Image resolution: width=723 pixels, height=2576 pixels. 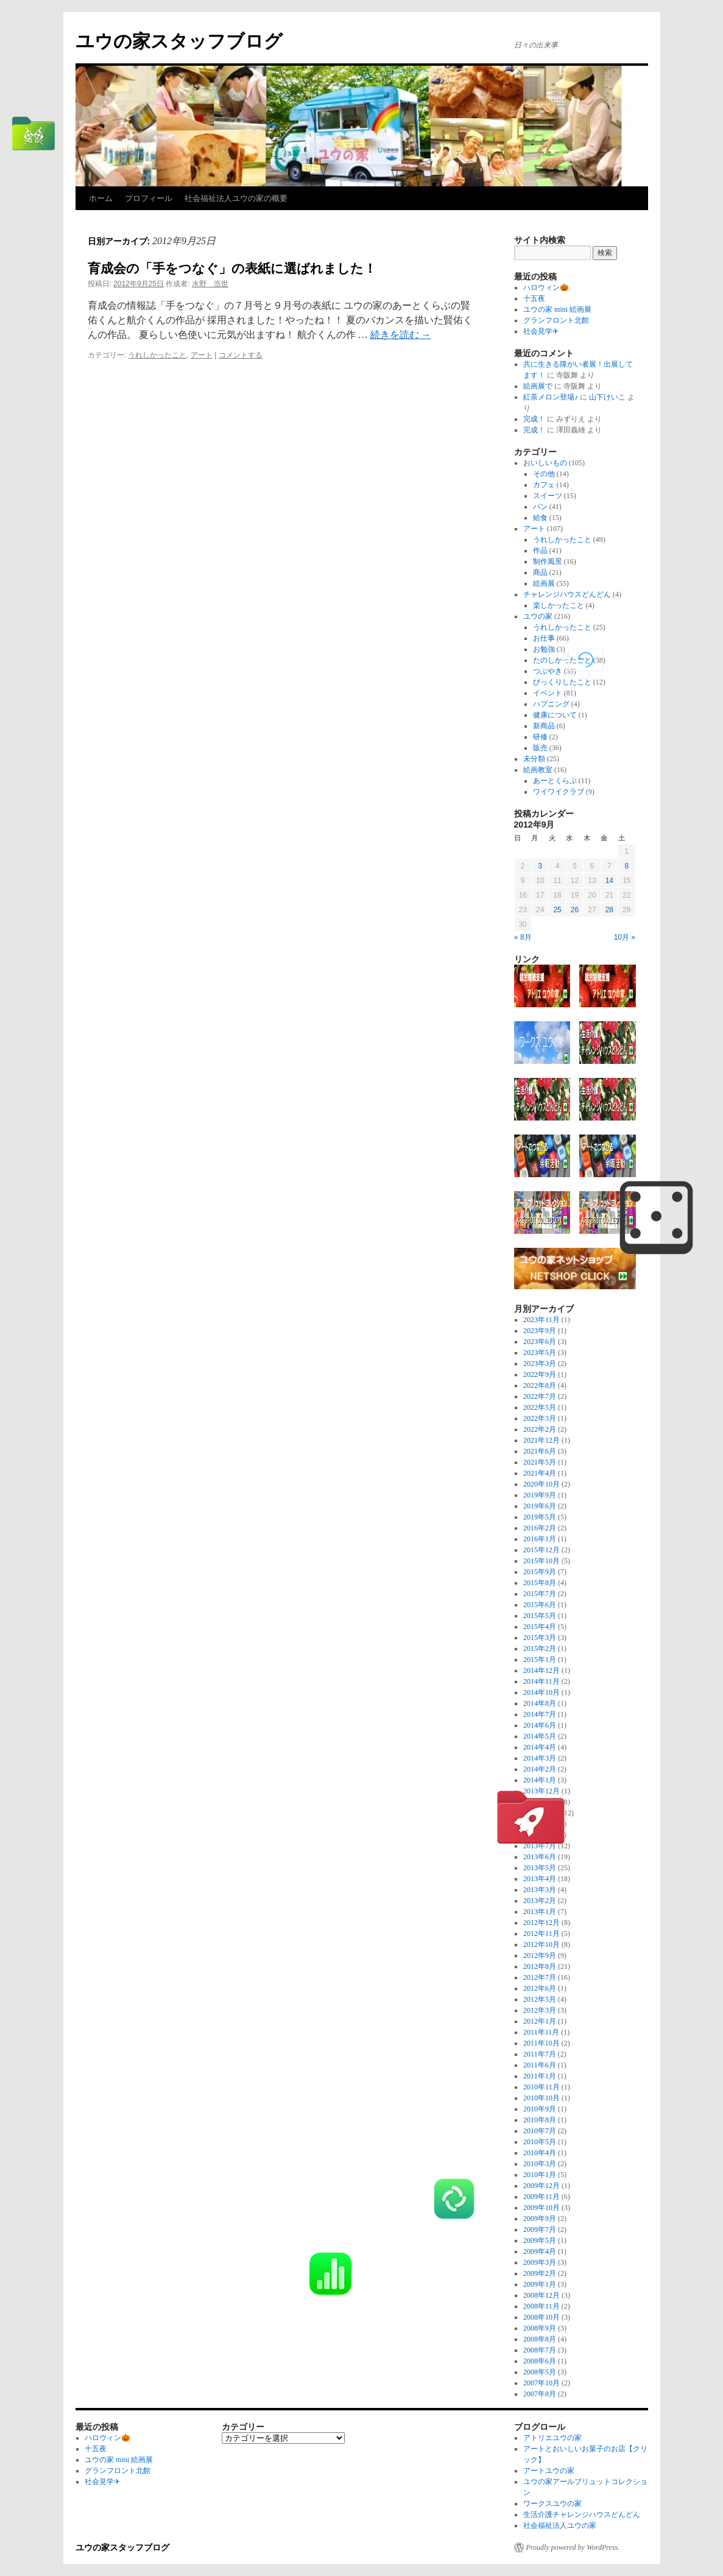 What do you see at coordinates (656, 1217) in the screenshot?
I see `launch tali dice game` at bounding box center [656, 1217].